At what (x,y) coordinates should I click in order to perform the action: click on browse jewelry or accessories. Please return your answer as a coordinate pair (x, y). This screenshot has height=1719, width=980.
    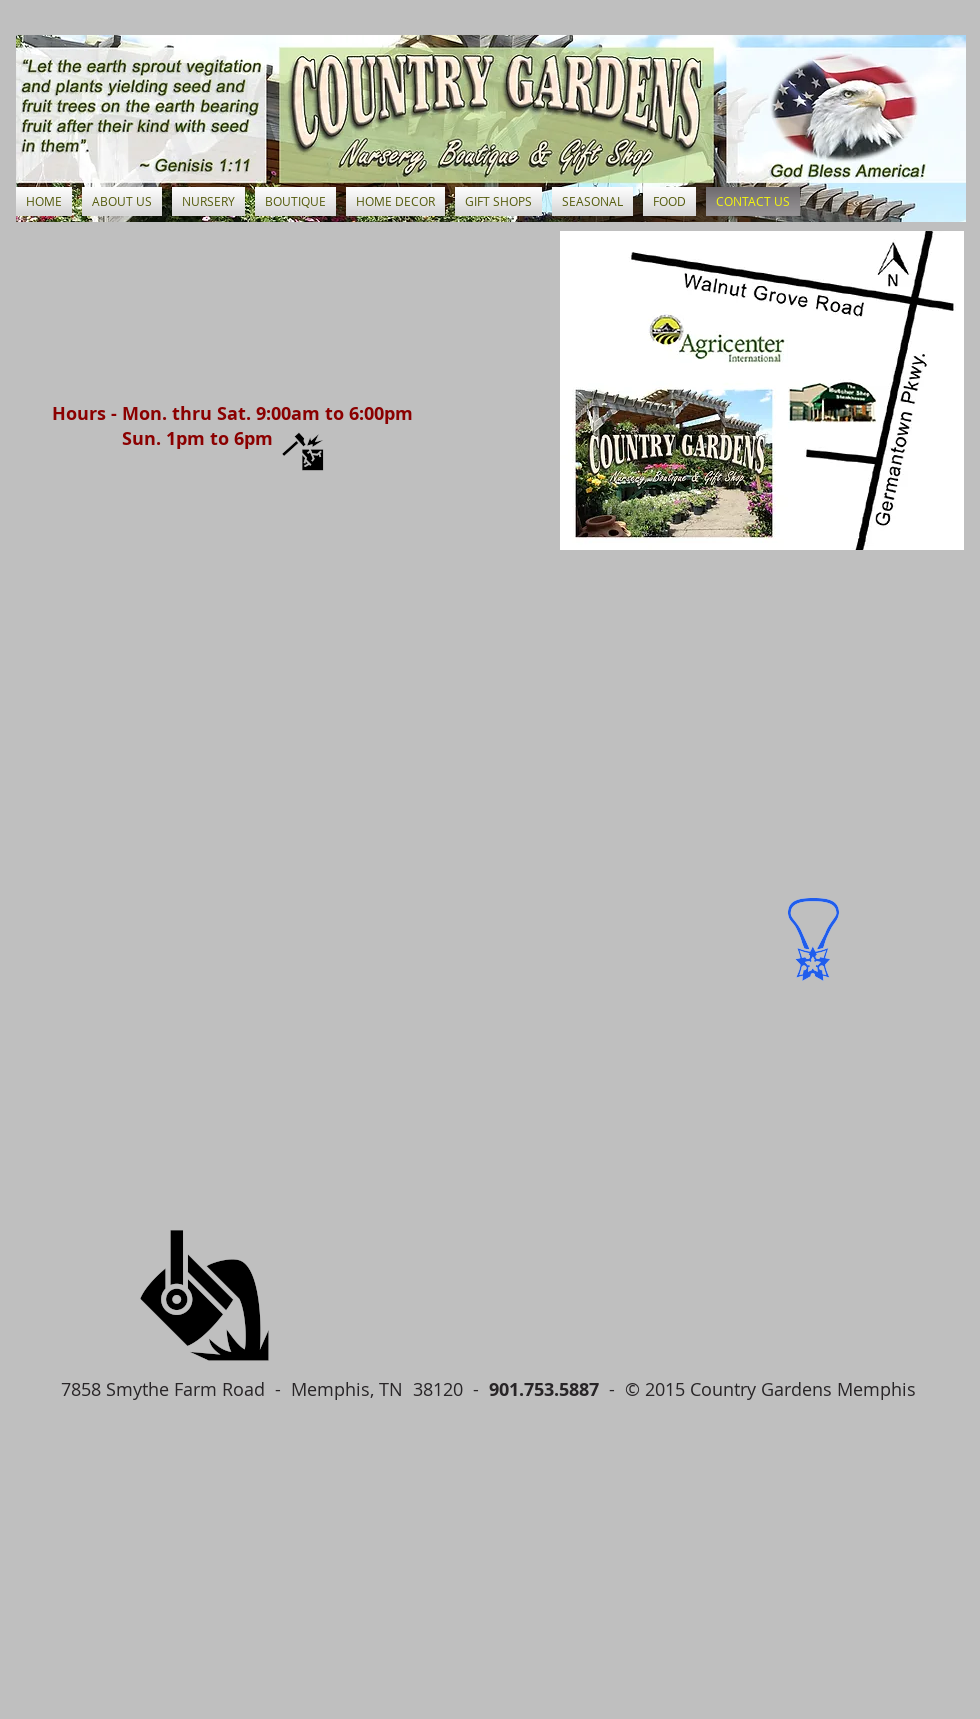
    Looking at the image, I should click on (813, 939).